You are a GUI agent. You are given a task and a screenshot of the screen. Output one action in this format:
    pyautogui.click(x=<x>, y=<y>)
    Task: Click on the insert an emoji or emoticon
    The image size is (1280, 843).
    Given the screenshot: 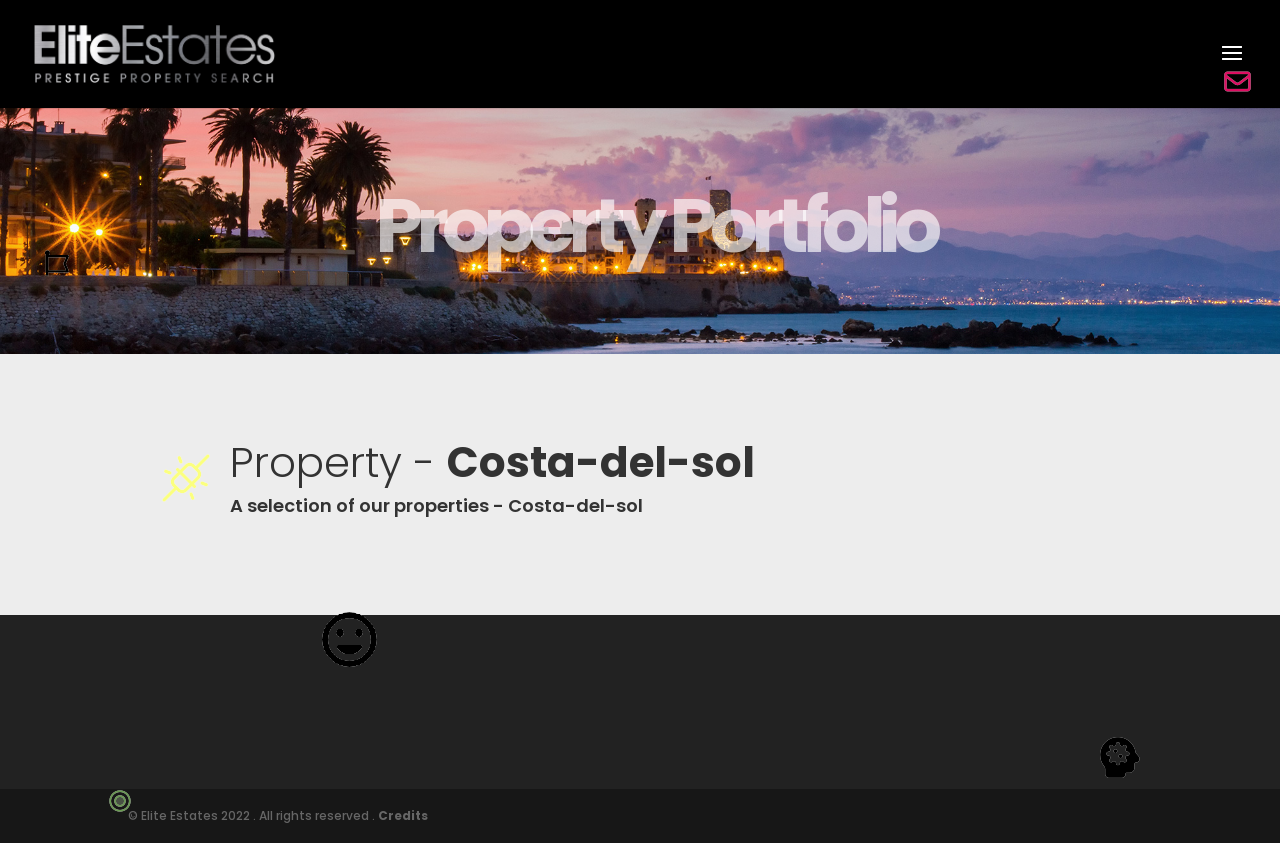 What is the action you would take?
    pyautogui.click(x=349, y=639)
    